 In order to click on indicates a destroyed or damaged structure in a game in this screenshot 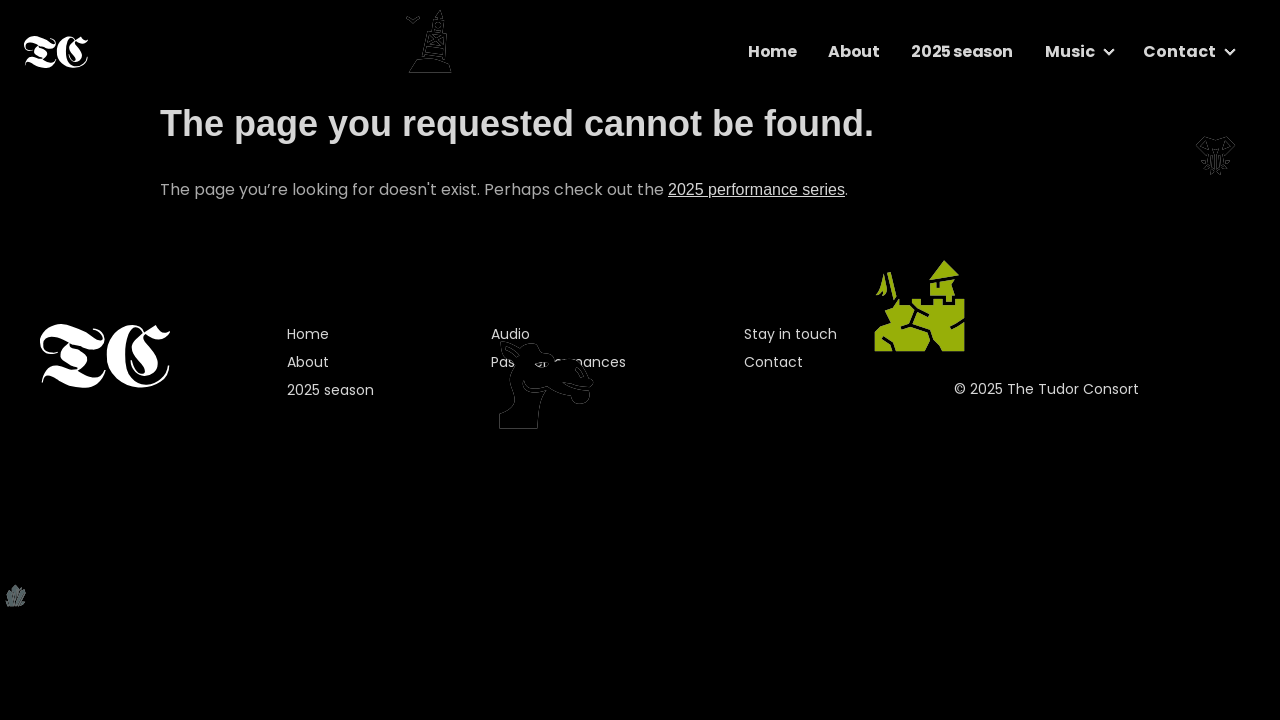, I will do `click(919, 306)`.